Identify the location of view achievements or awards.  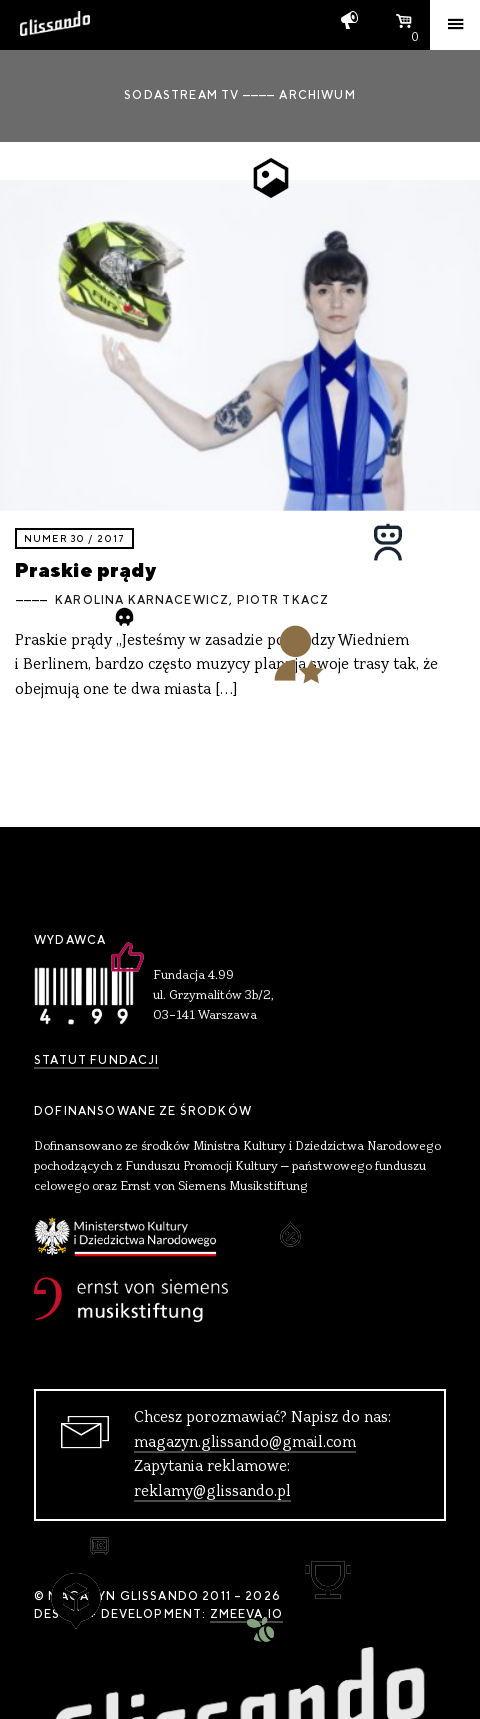
(328, 1580).